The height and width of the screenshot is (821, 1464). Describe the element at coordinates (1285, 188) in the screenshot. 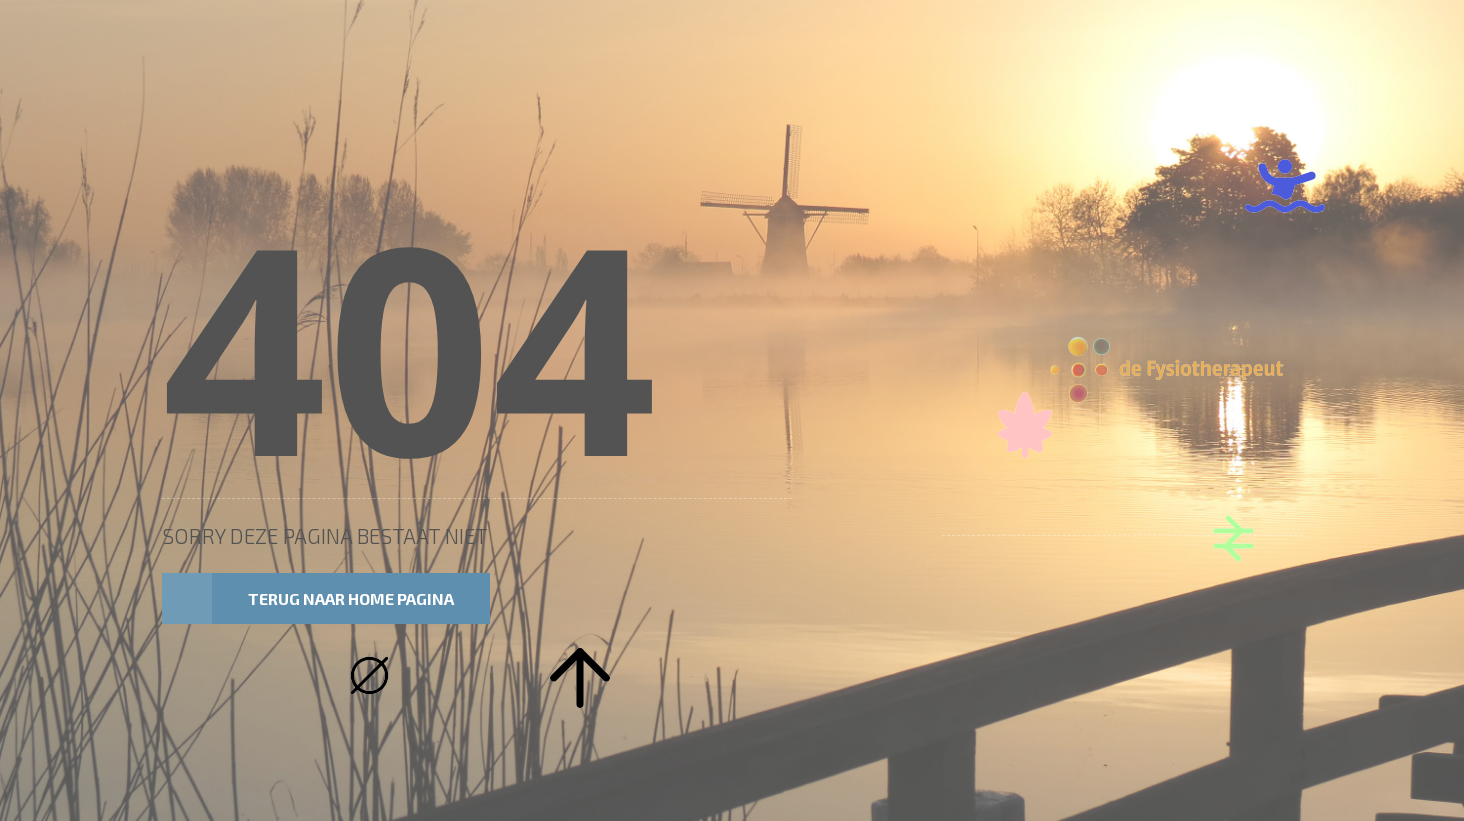

I see `indicates water safety or drowning hazard warning` at that location.